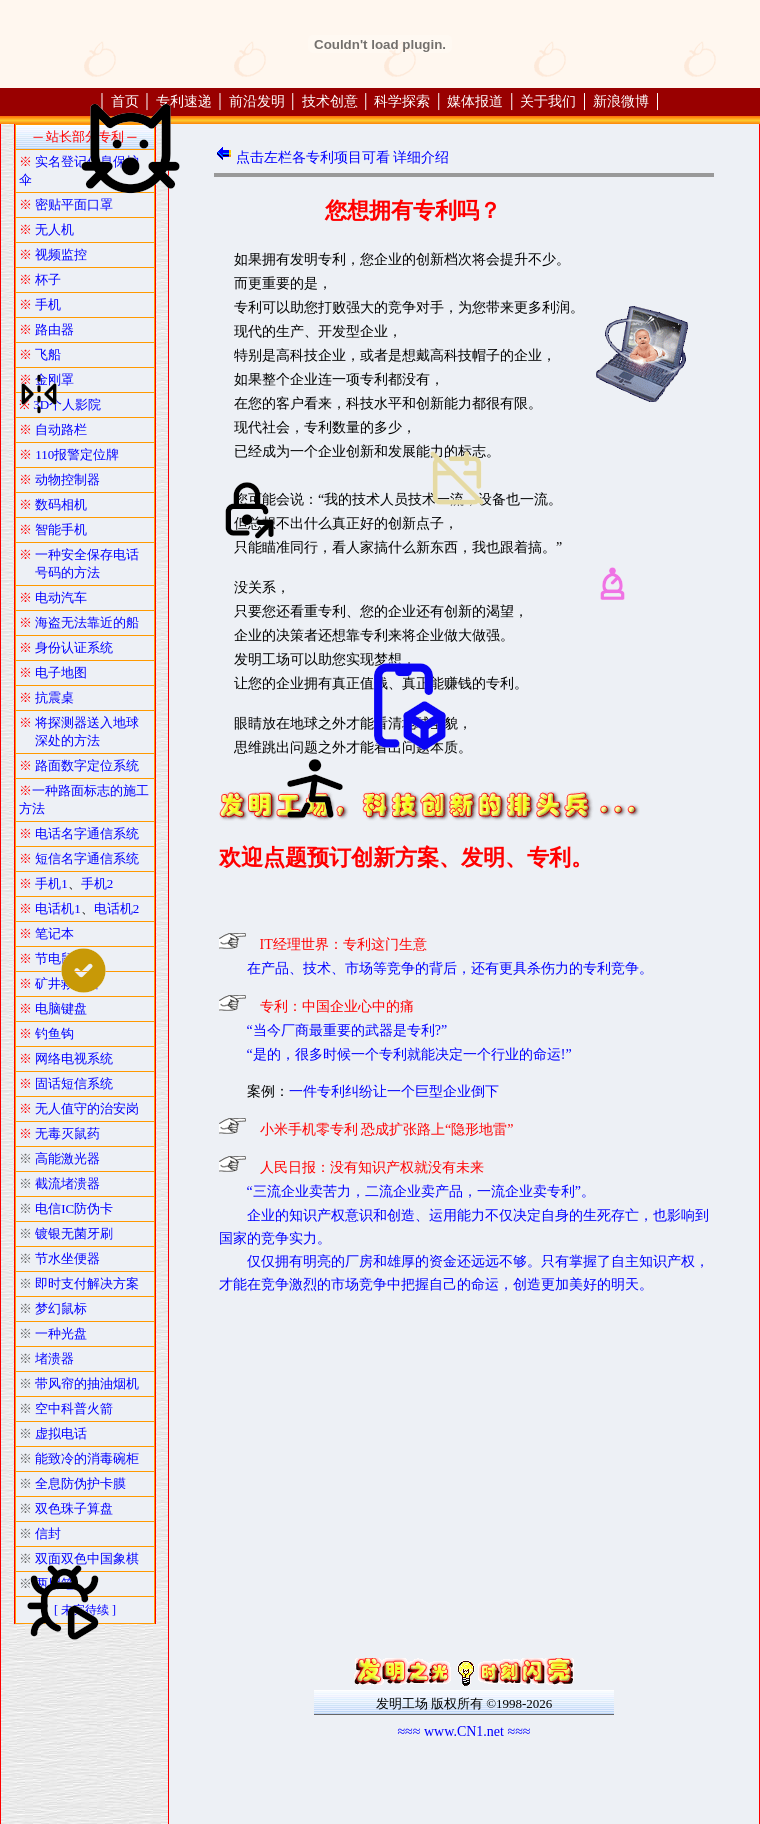  What do you see at coordinates (39, 394) in the screenshot?
I see `flip image horizontally` at bounding box center [39, 394].